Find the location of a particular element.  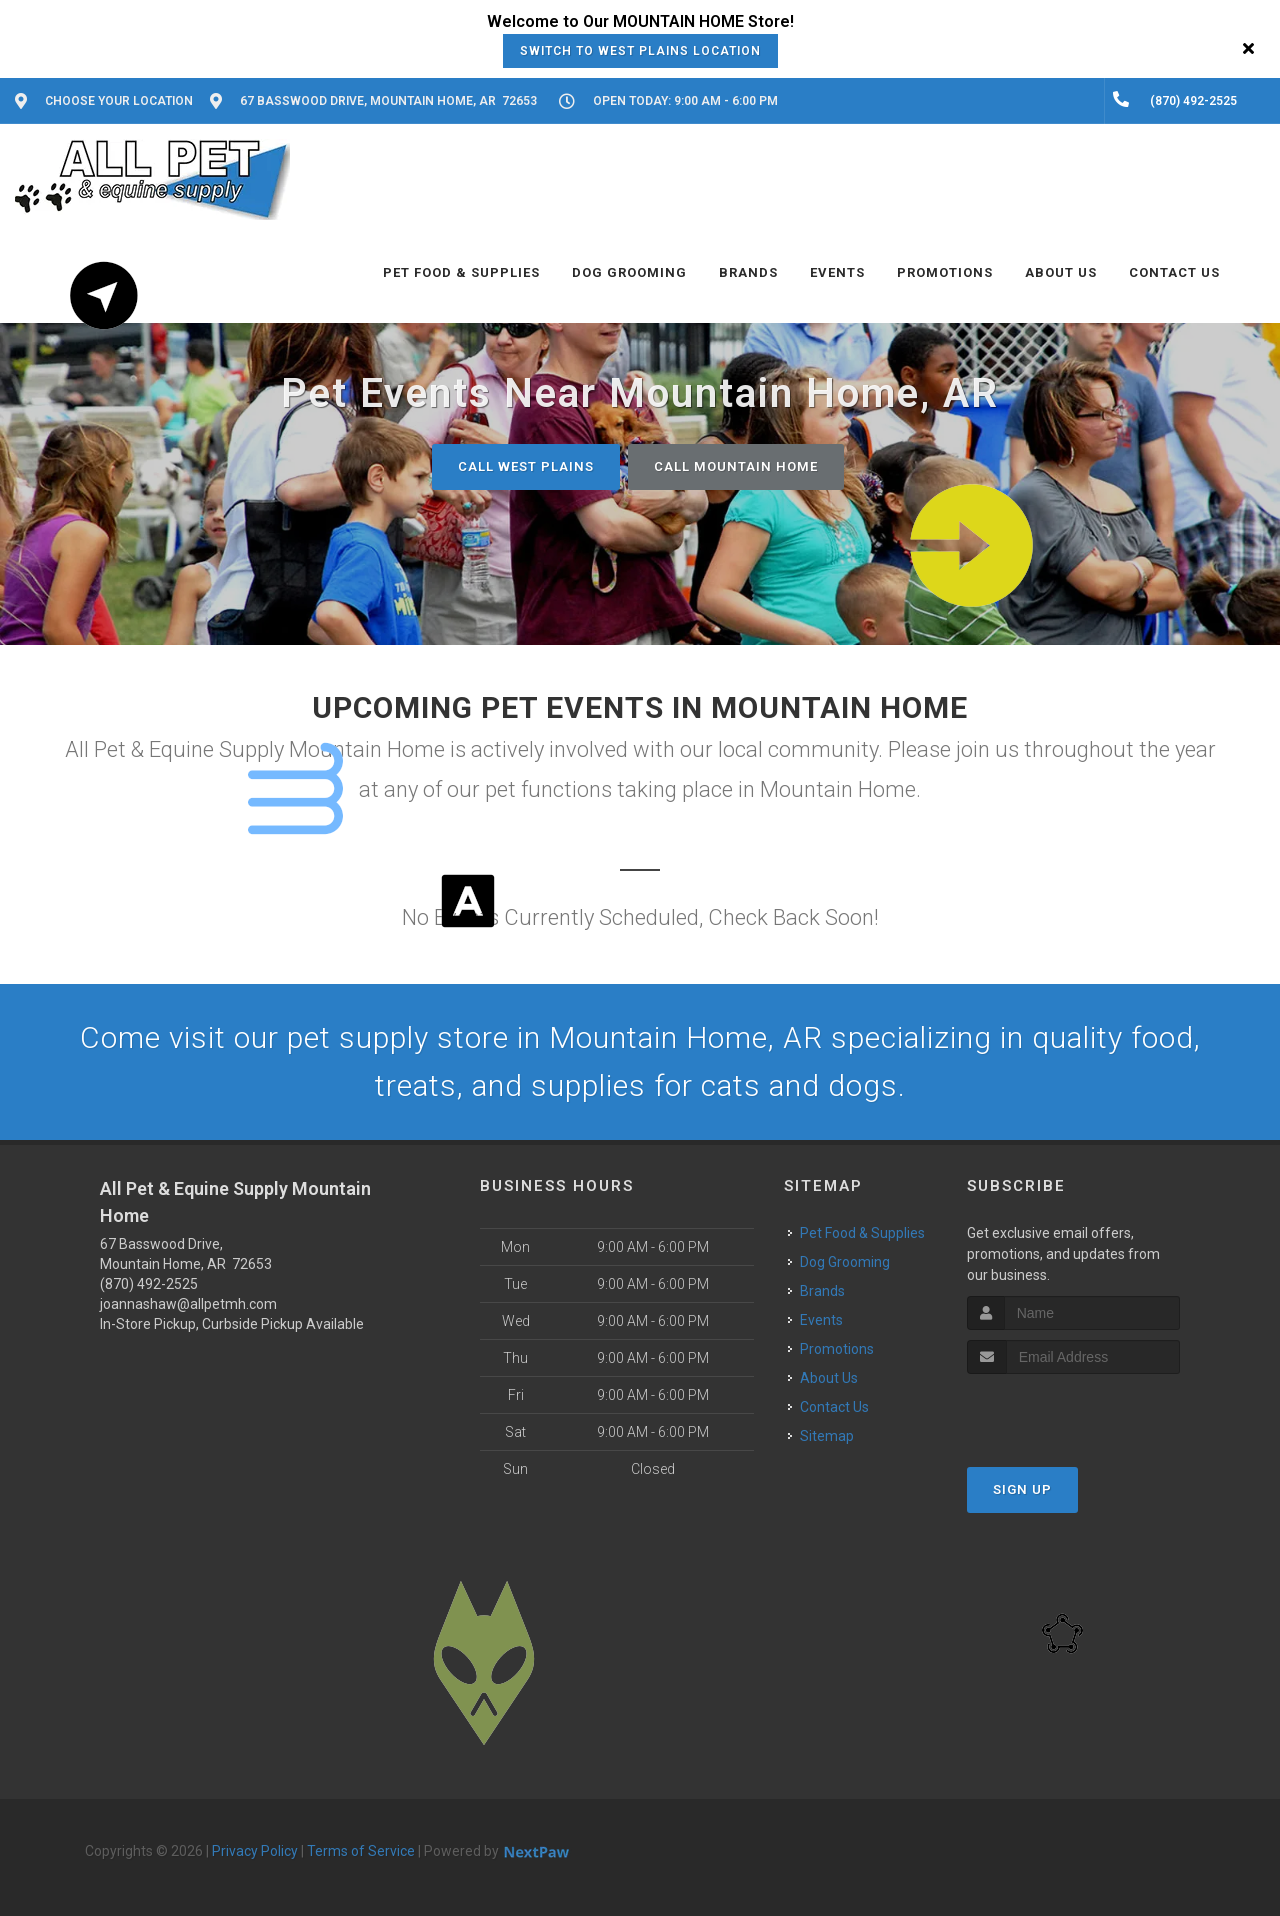

switch input method or keyboard language is located at coordinates (468, 901).